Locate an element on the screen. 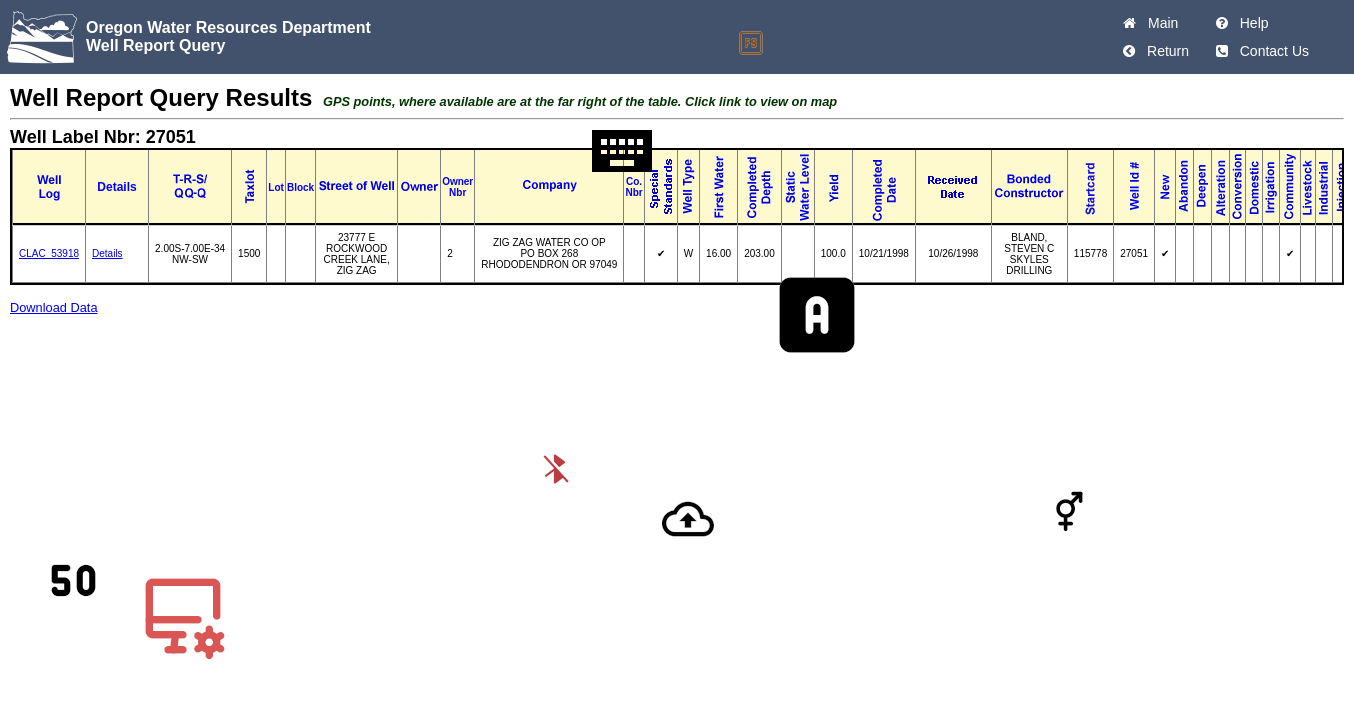 Image resolution: width=1354 pixels, height=720 pixels. access desktop display settings is located at coordinates (183, 616).